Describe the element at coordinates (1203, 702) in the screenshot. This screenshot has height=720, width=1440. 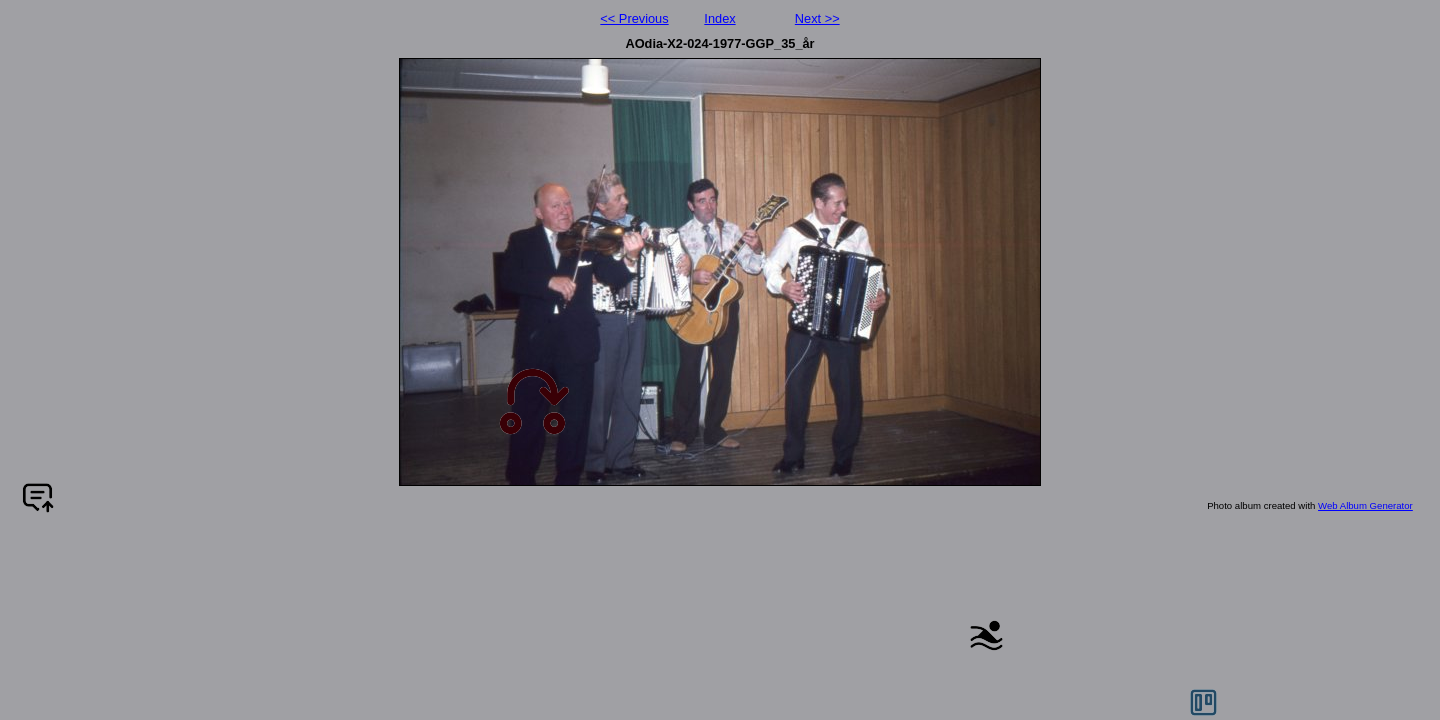
I see `open Trello app` at that location.